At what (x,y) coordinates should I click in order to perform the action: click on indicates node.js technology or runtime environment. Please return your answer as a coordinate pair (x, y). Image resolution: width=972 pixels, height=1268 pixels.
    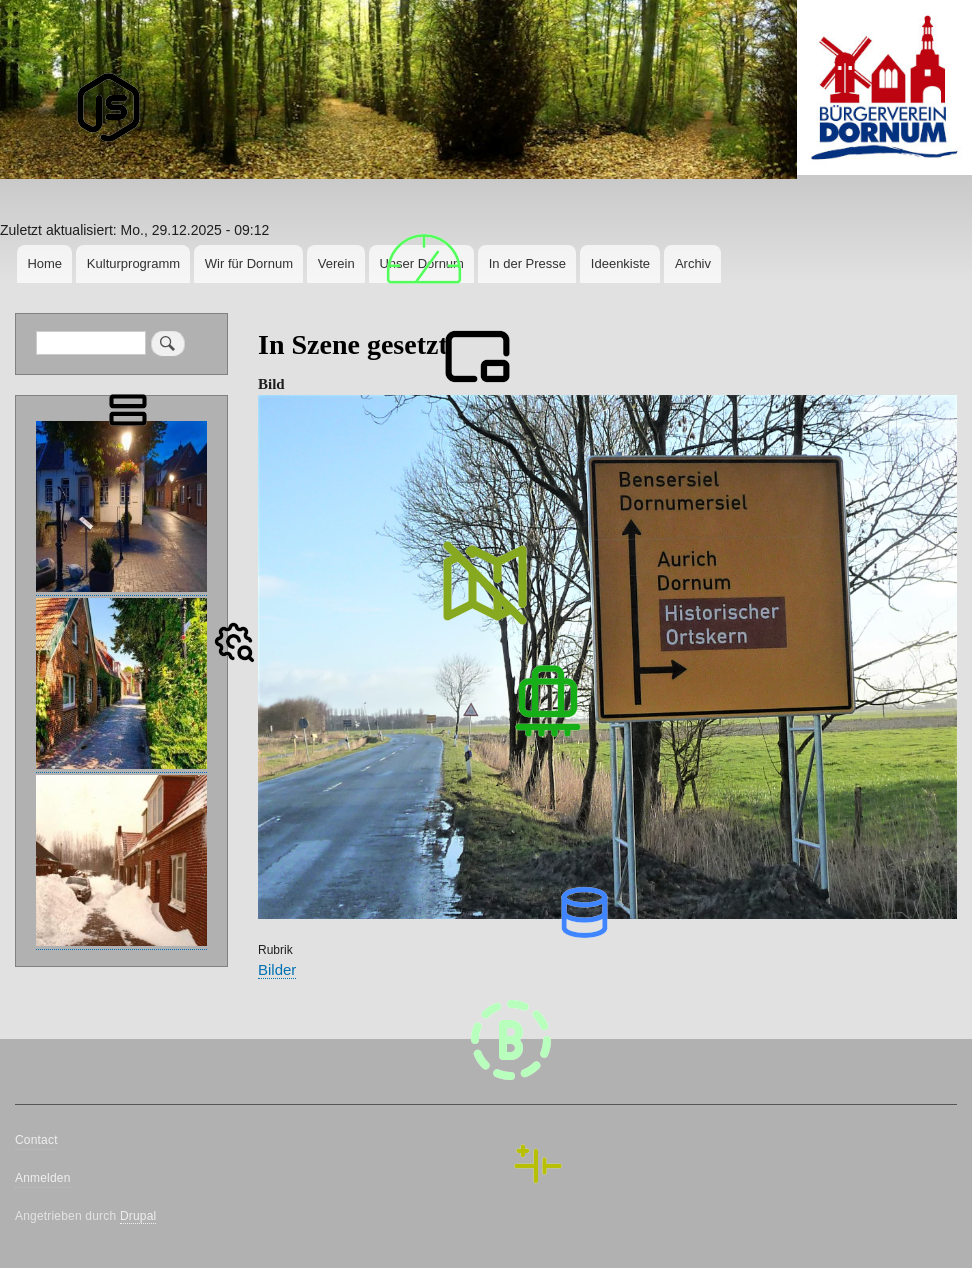
    Looking at the image, I should click on (108, 107).